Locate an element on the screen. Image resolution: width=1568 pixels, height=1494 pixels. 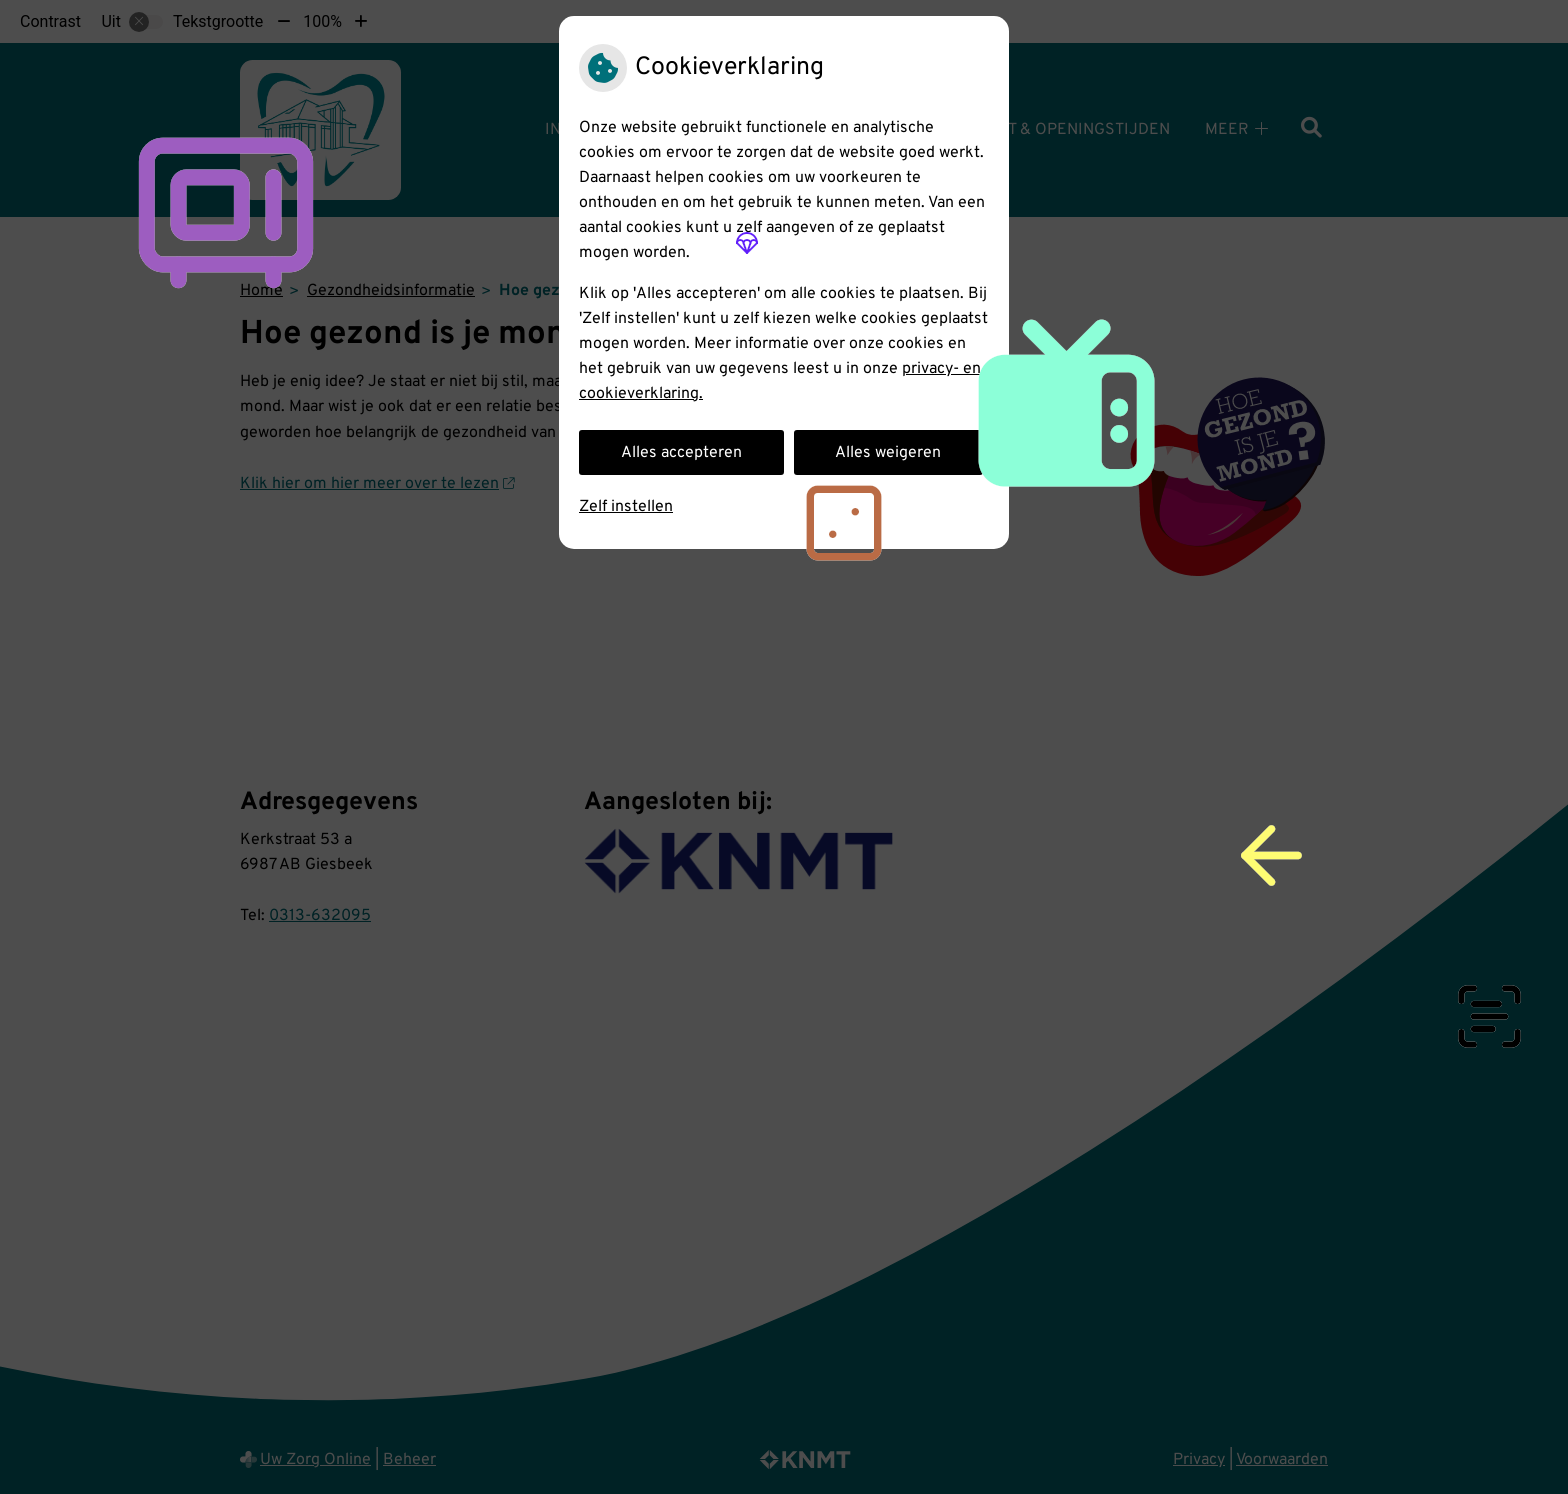
access classic TV or broadcast content is located at coordinates (1066, 407).